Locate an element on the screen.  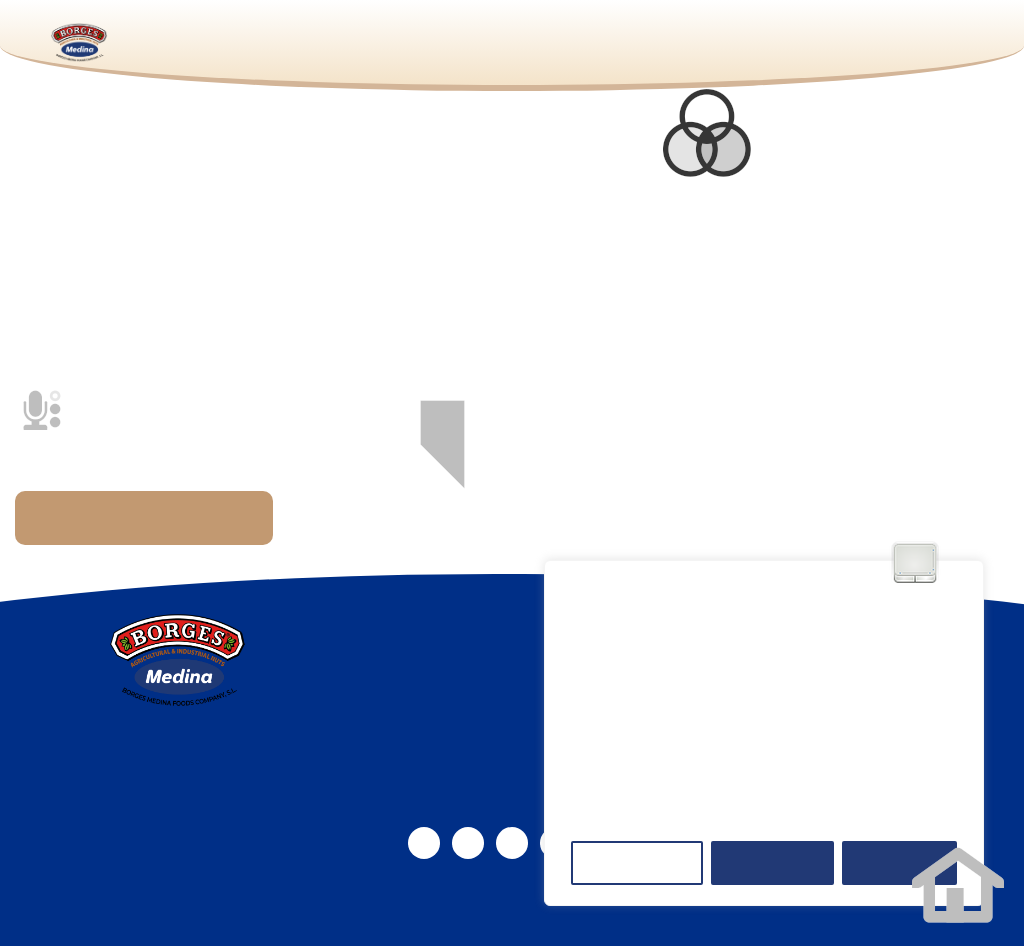
access color and display preferences is located at coordinates (707, 133).